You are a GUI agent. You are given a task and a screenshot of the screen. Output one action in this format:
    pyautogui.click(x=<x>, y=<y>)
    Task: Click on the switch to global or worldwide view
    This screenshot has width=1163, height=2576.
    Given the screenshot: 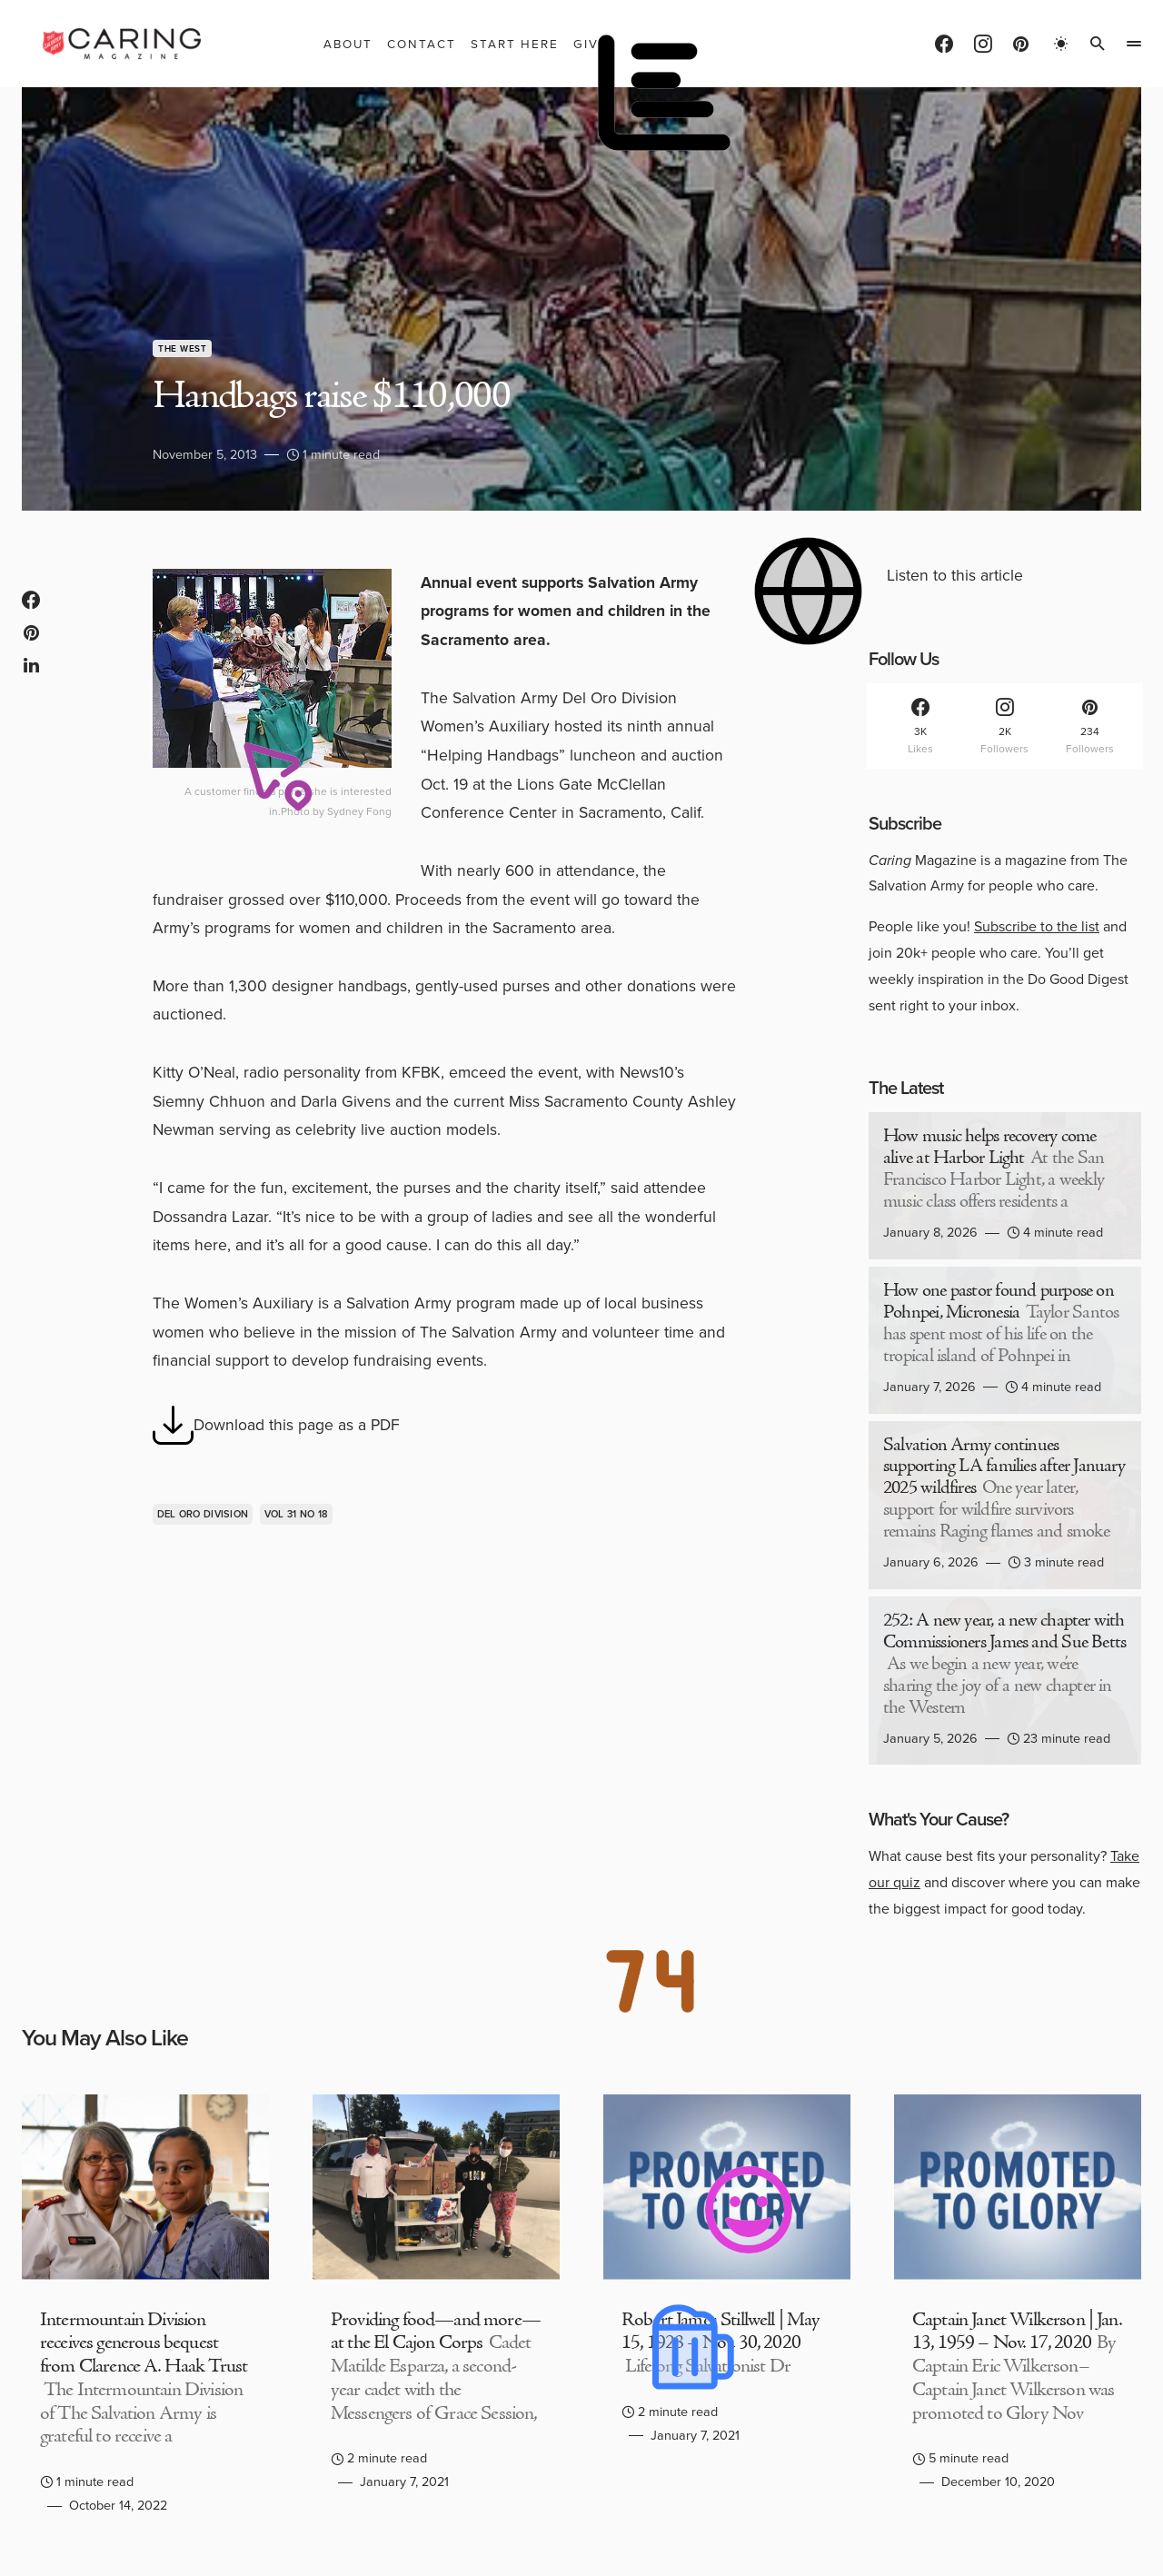 What is the action you would take?
    pyautogui.click(x=808, y=591)
    